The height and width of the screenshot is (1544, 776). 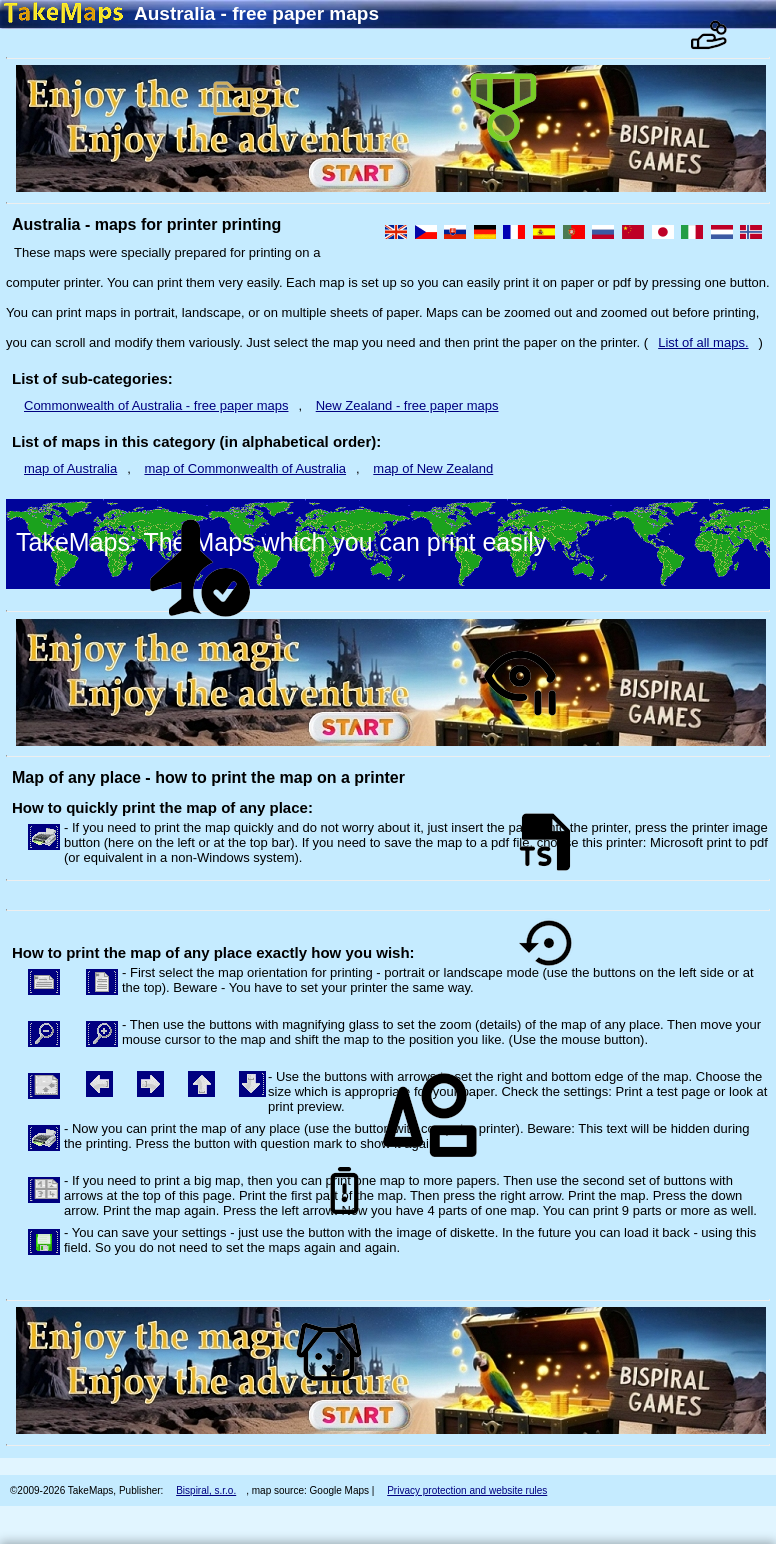 What do you see at coordinates (520, 676) in the screenshot?
I see `pause visibility or viewing mode` at bounding box center [520, 676].